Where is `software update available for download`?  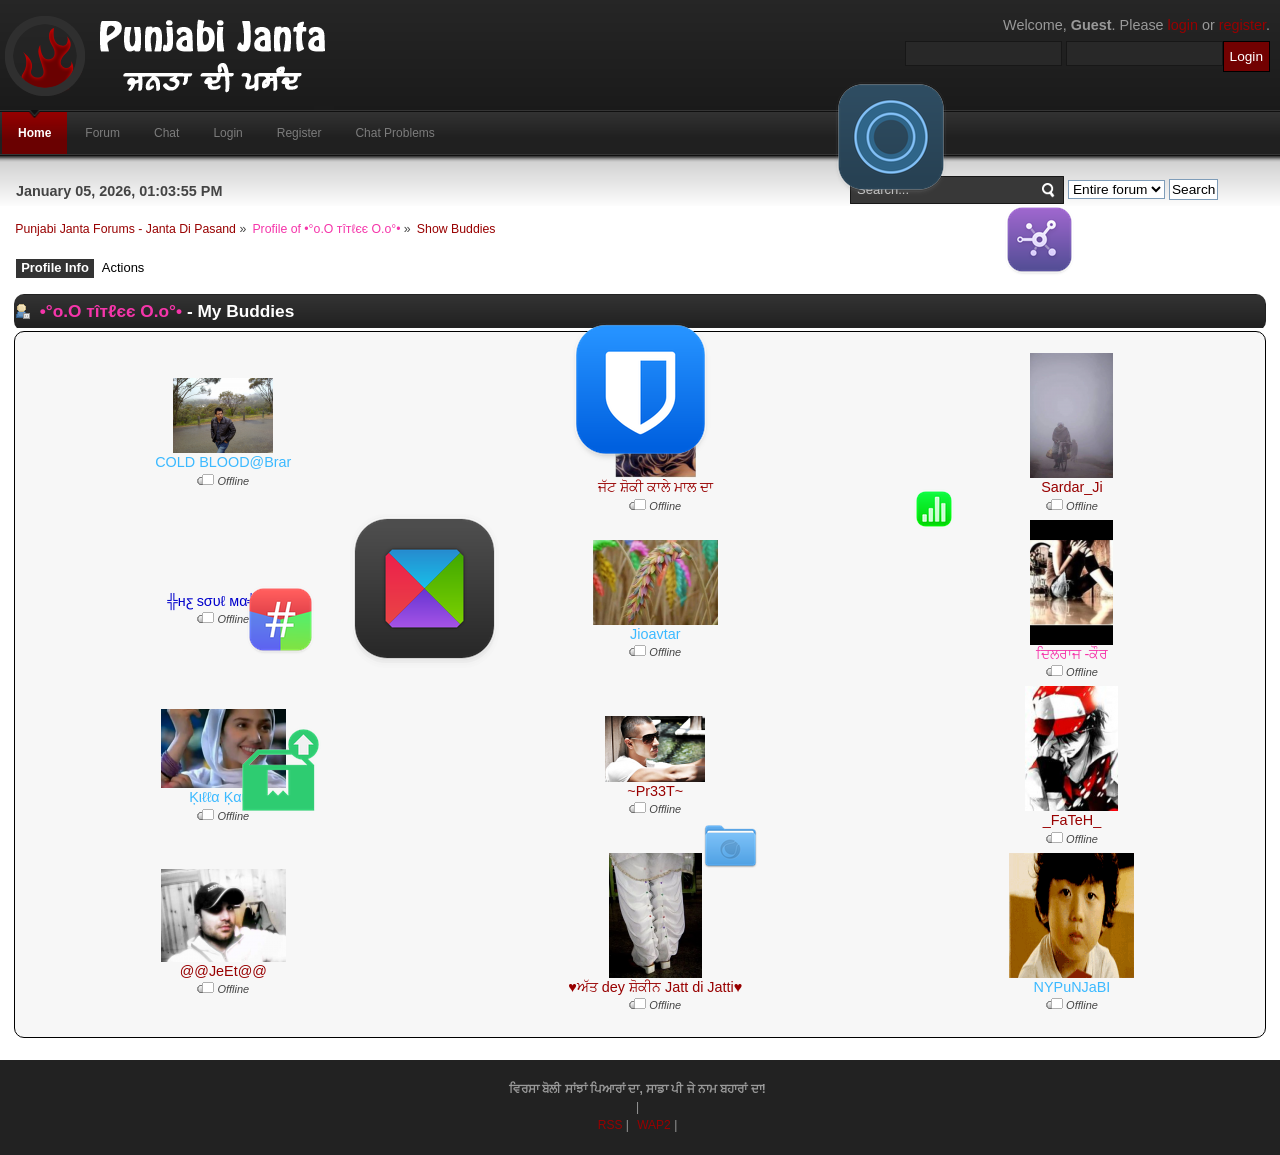
software update available for download is located at coordinates (278, 770).